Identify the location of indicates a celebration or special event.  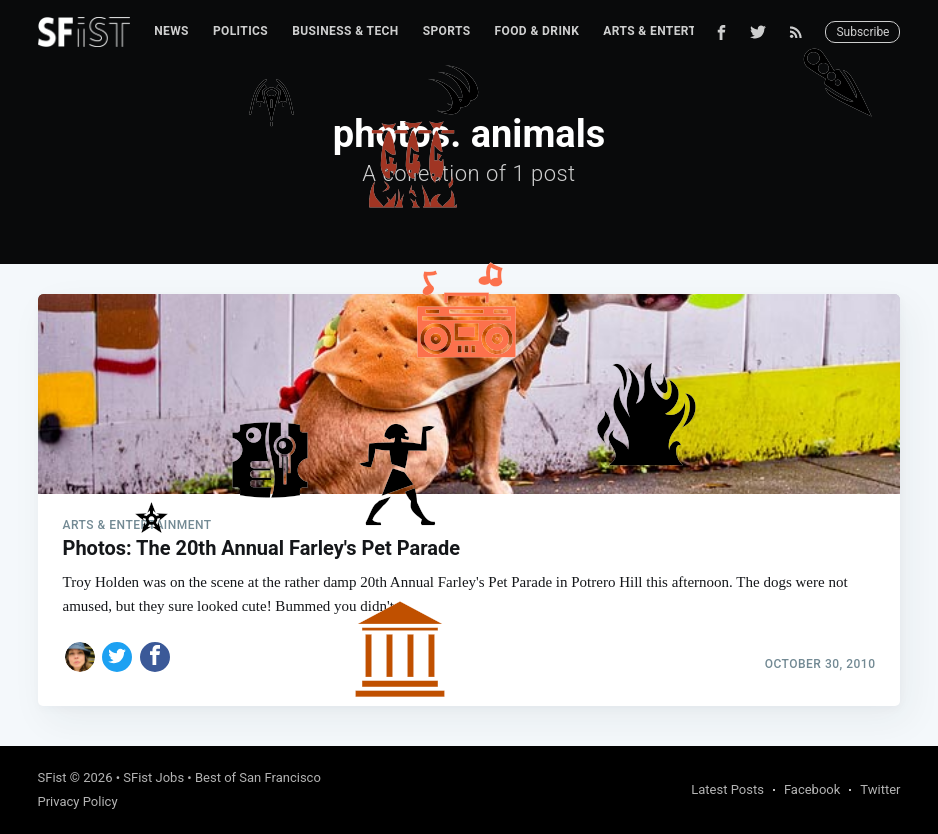
(644, 414).